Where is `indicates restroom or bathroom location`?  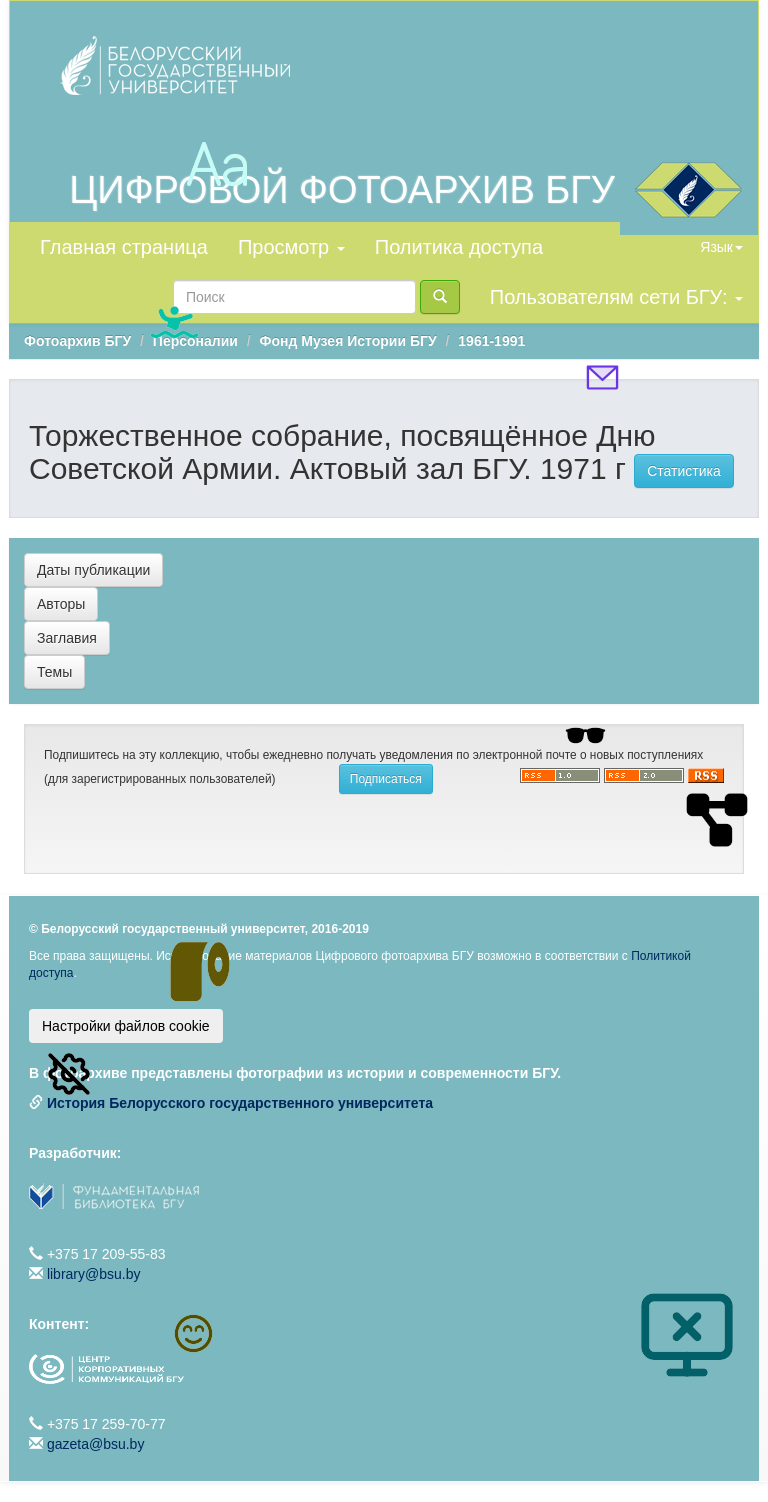 indicates restroom or bathroom location is located at coordinates (200, 968).